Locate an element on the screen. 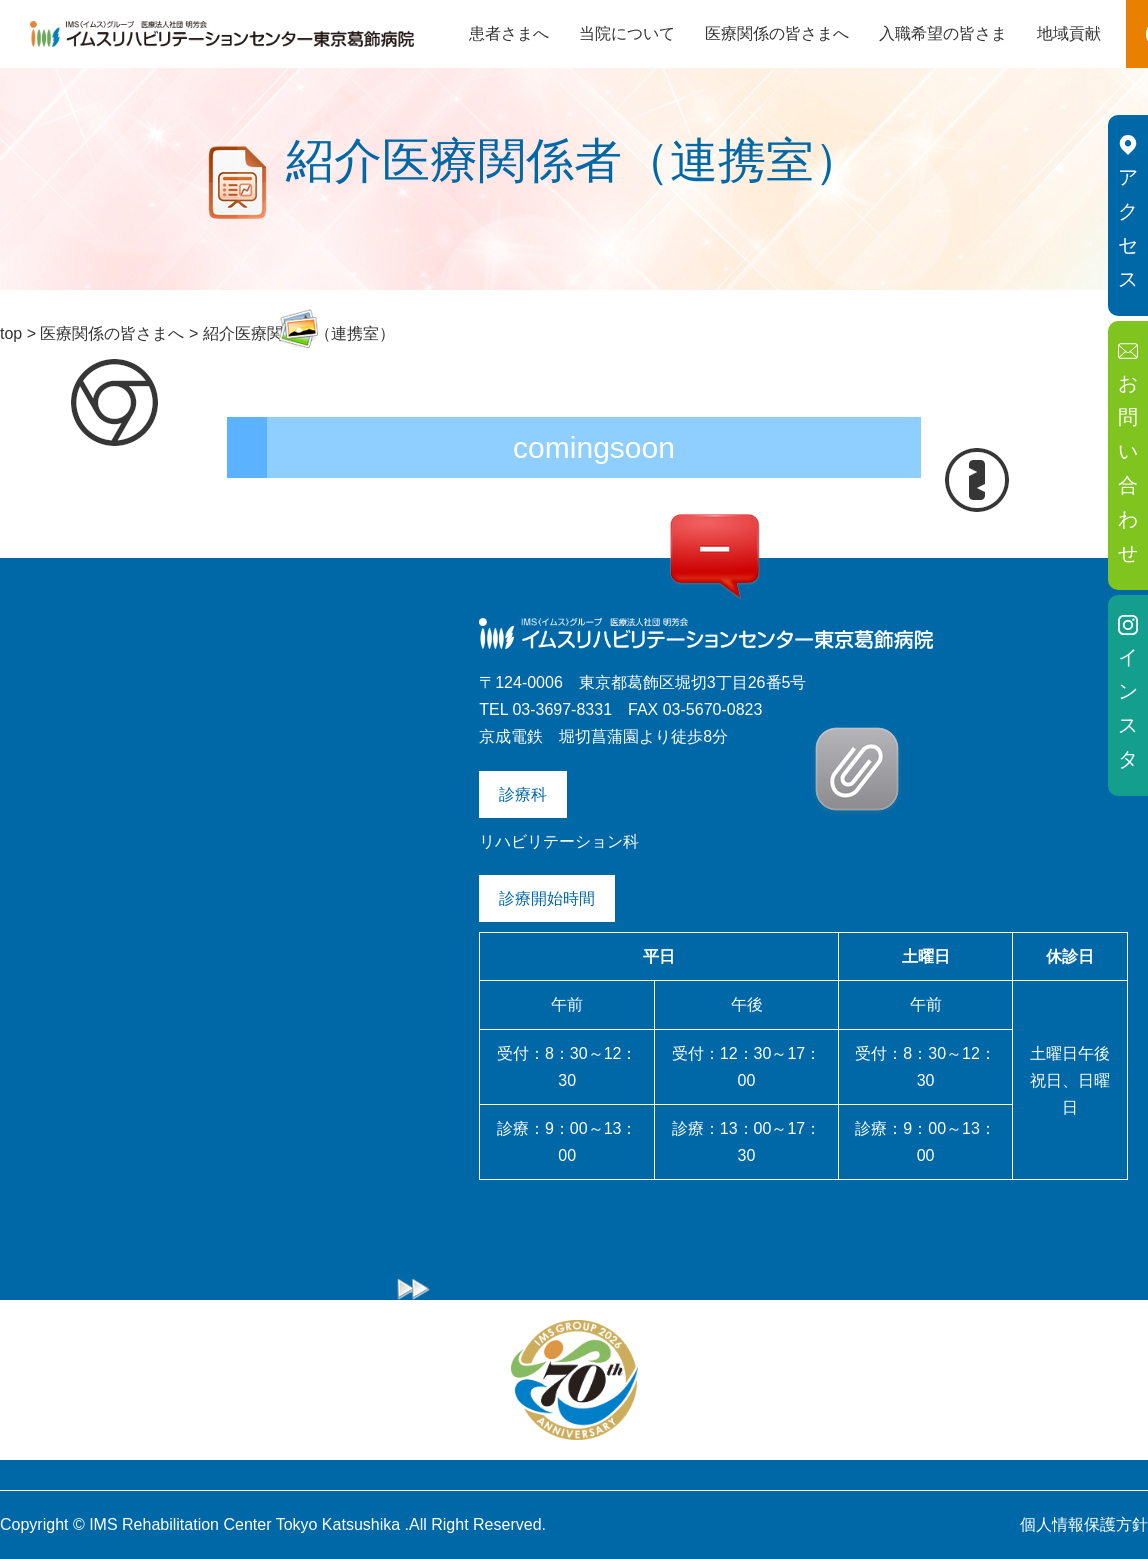 The image size is (1148, 1559). skip to next track is located at coordinates (412, 1288).